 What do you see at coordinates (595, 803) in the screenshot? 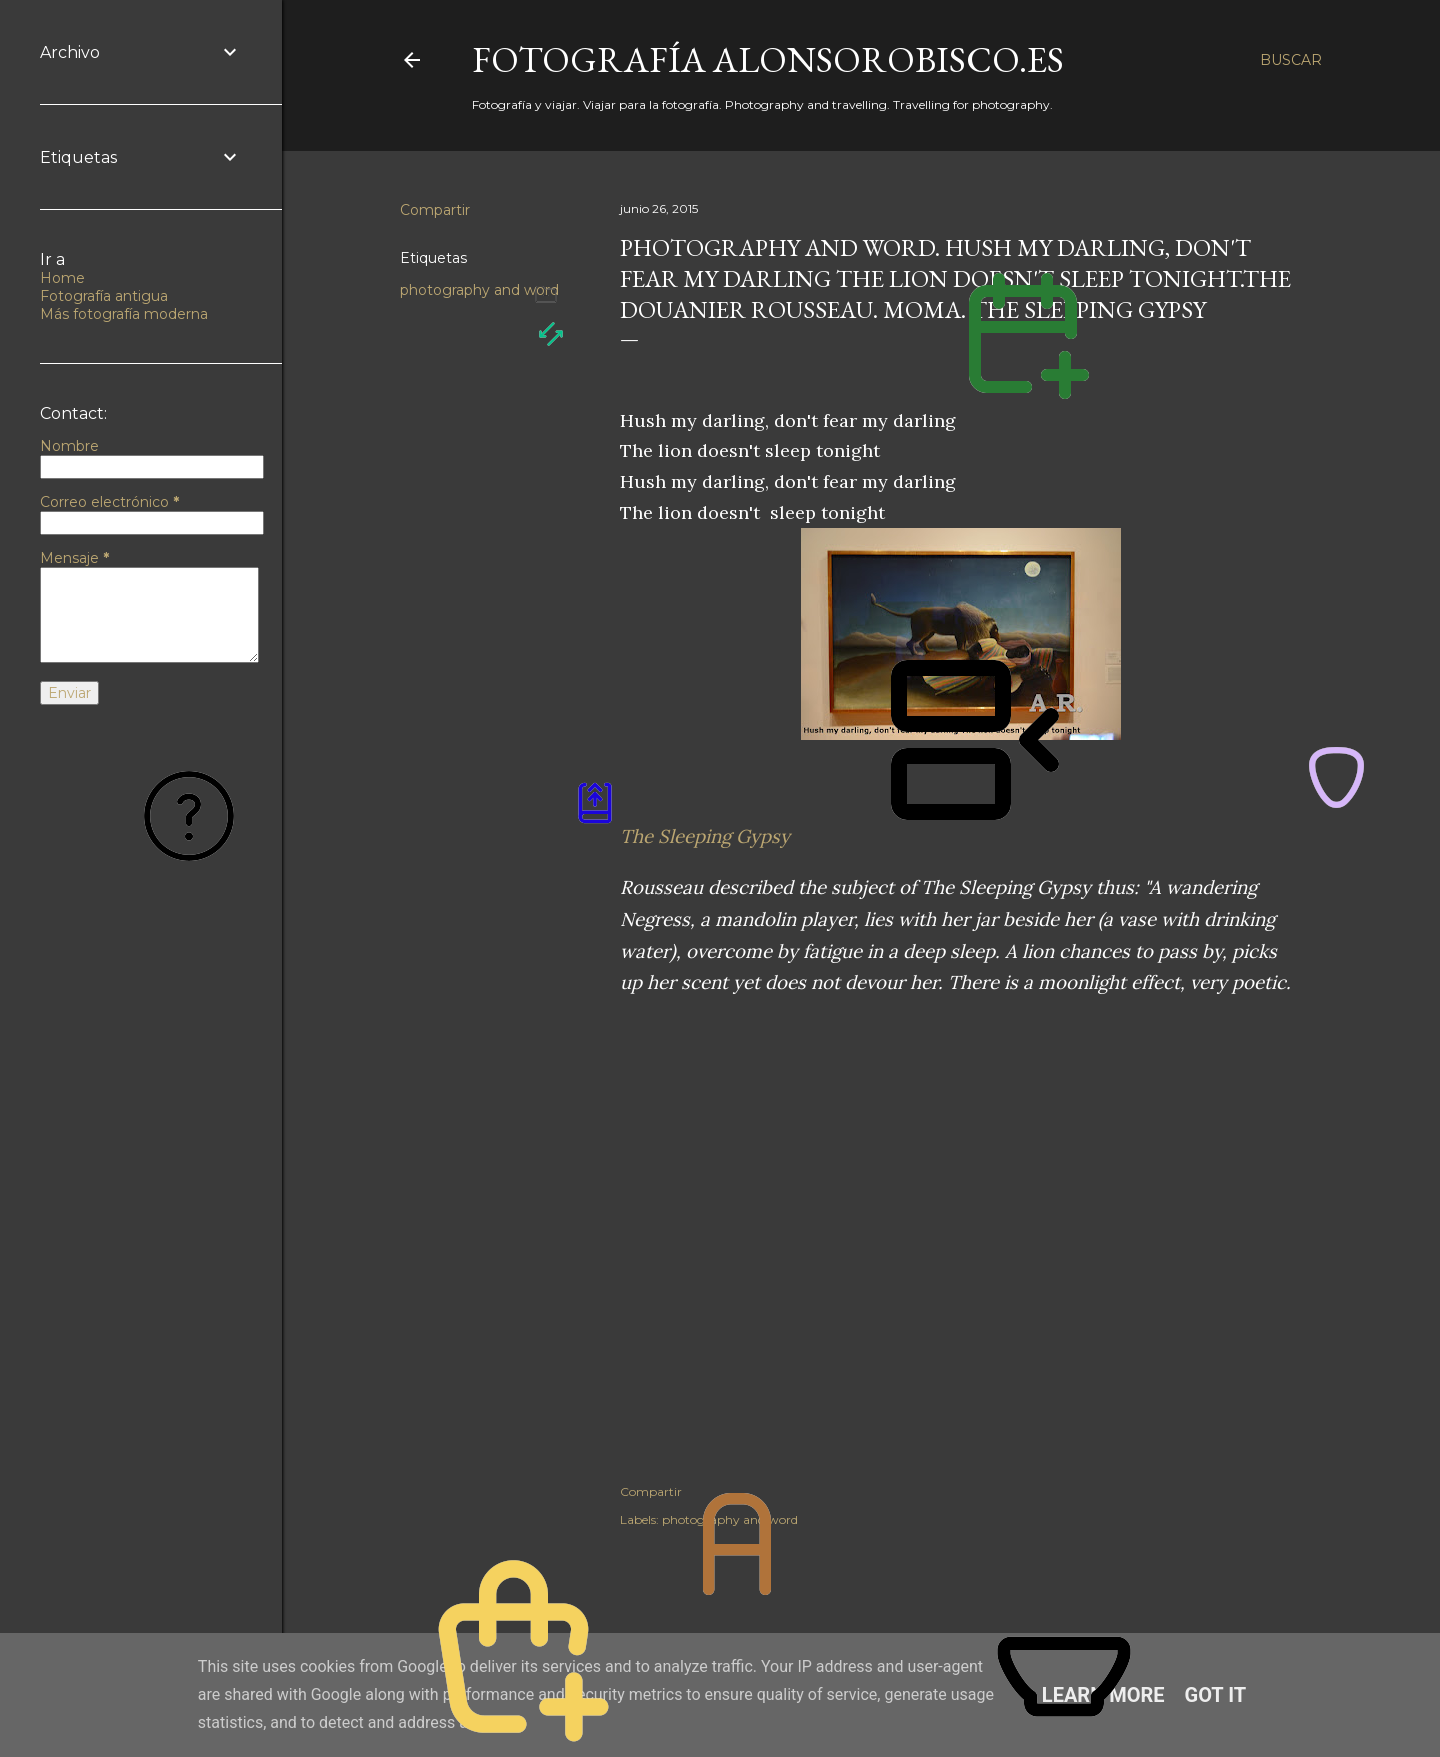
I see `upload or export a book` at bounding box center [595, 803].